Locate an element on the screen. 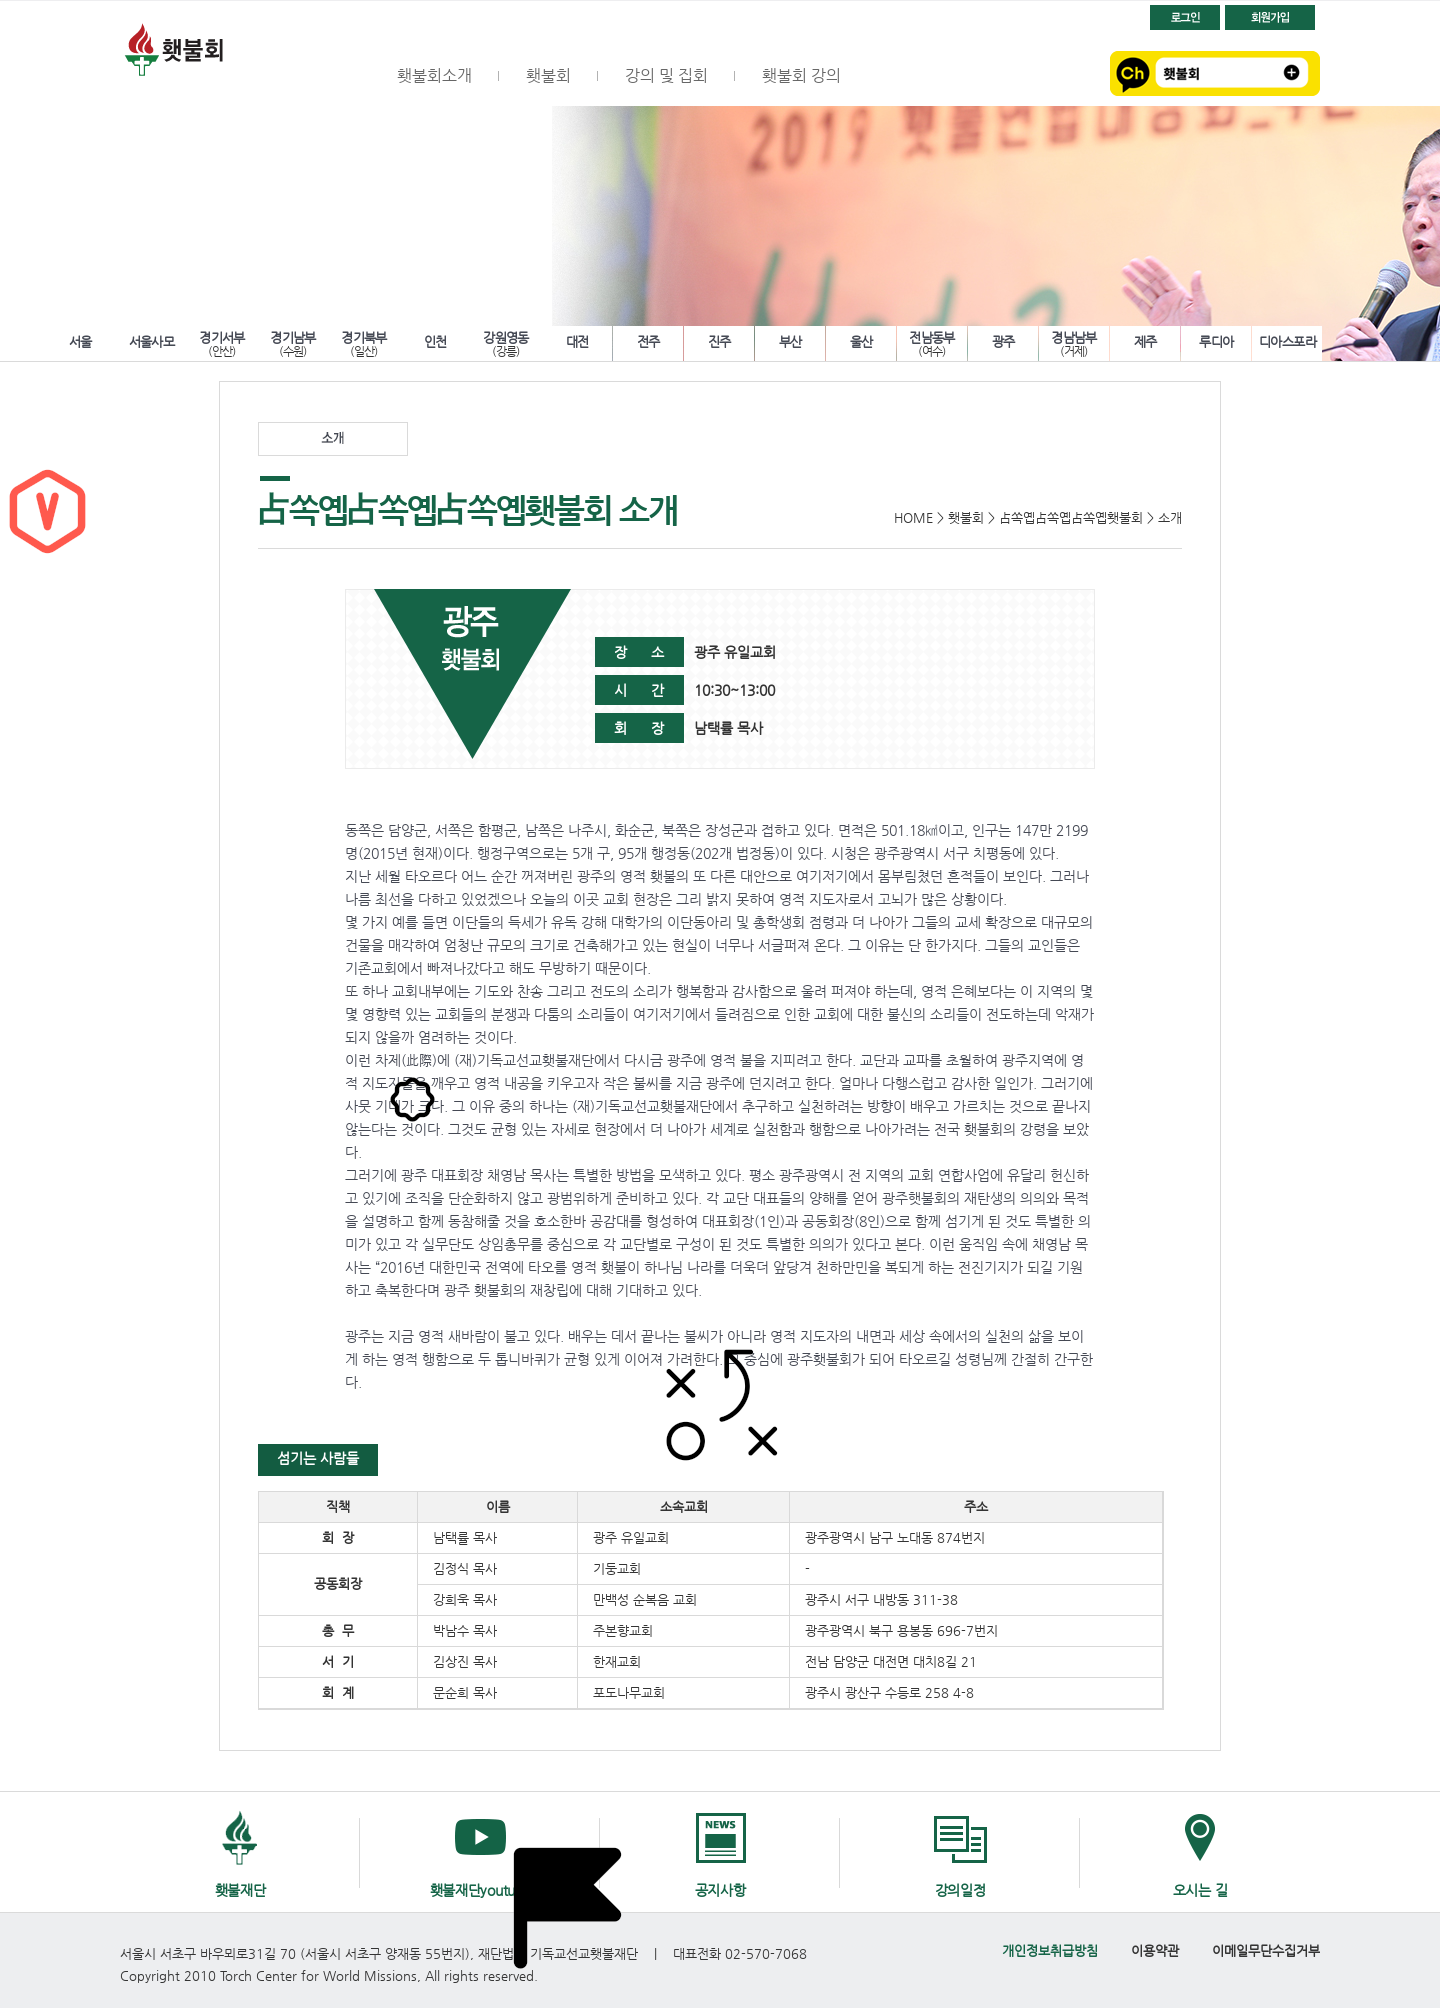 The height and width of the screenshot is (2008, 1440). version indicator or version number badge is located at coordinates (47, 511).